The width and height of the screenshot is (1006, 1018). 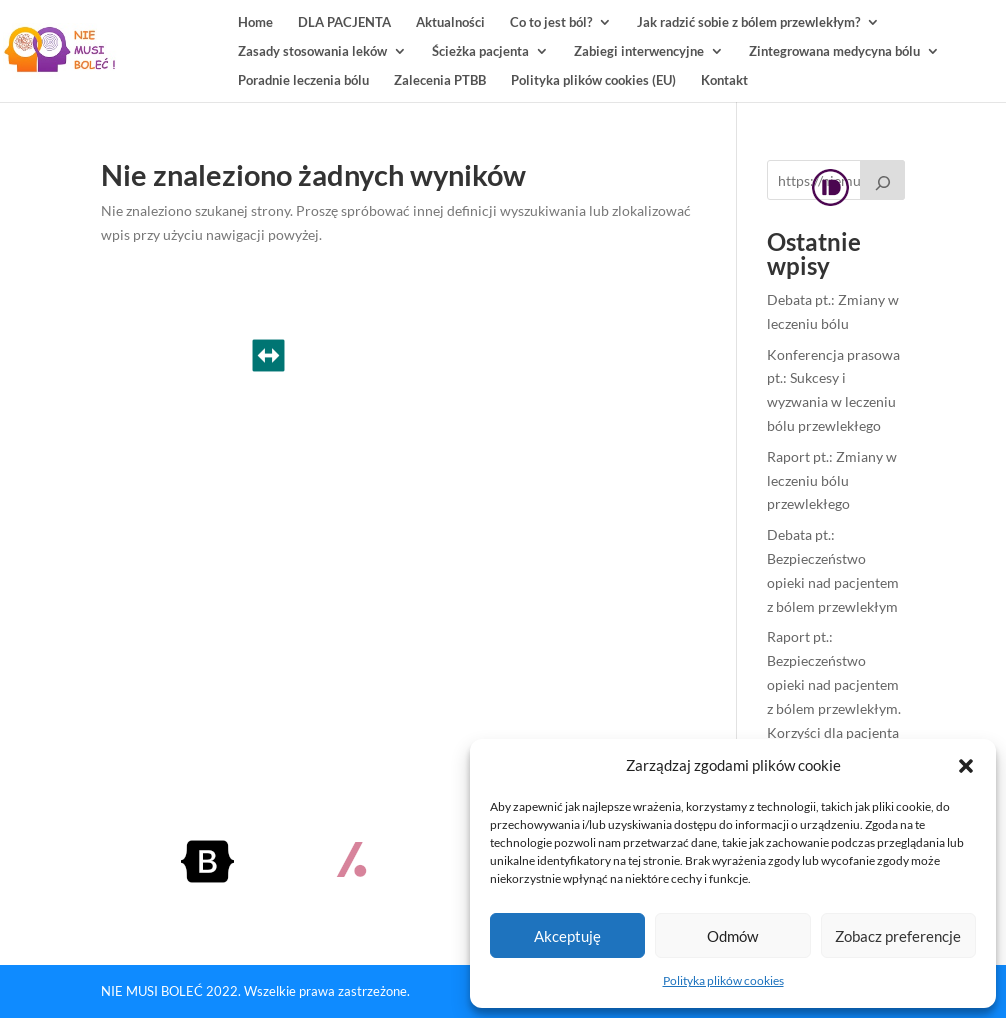 I want to click on visit slashdot news website, so click(x=351, y=859).